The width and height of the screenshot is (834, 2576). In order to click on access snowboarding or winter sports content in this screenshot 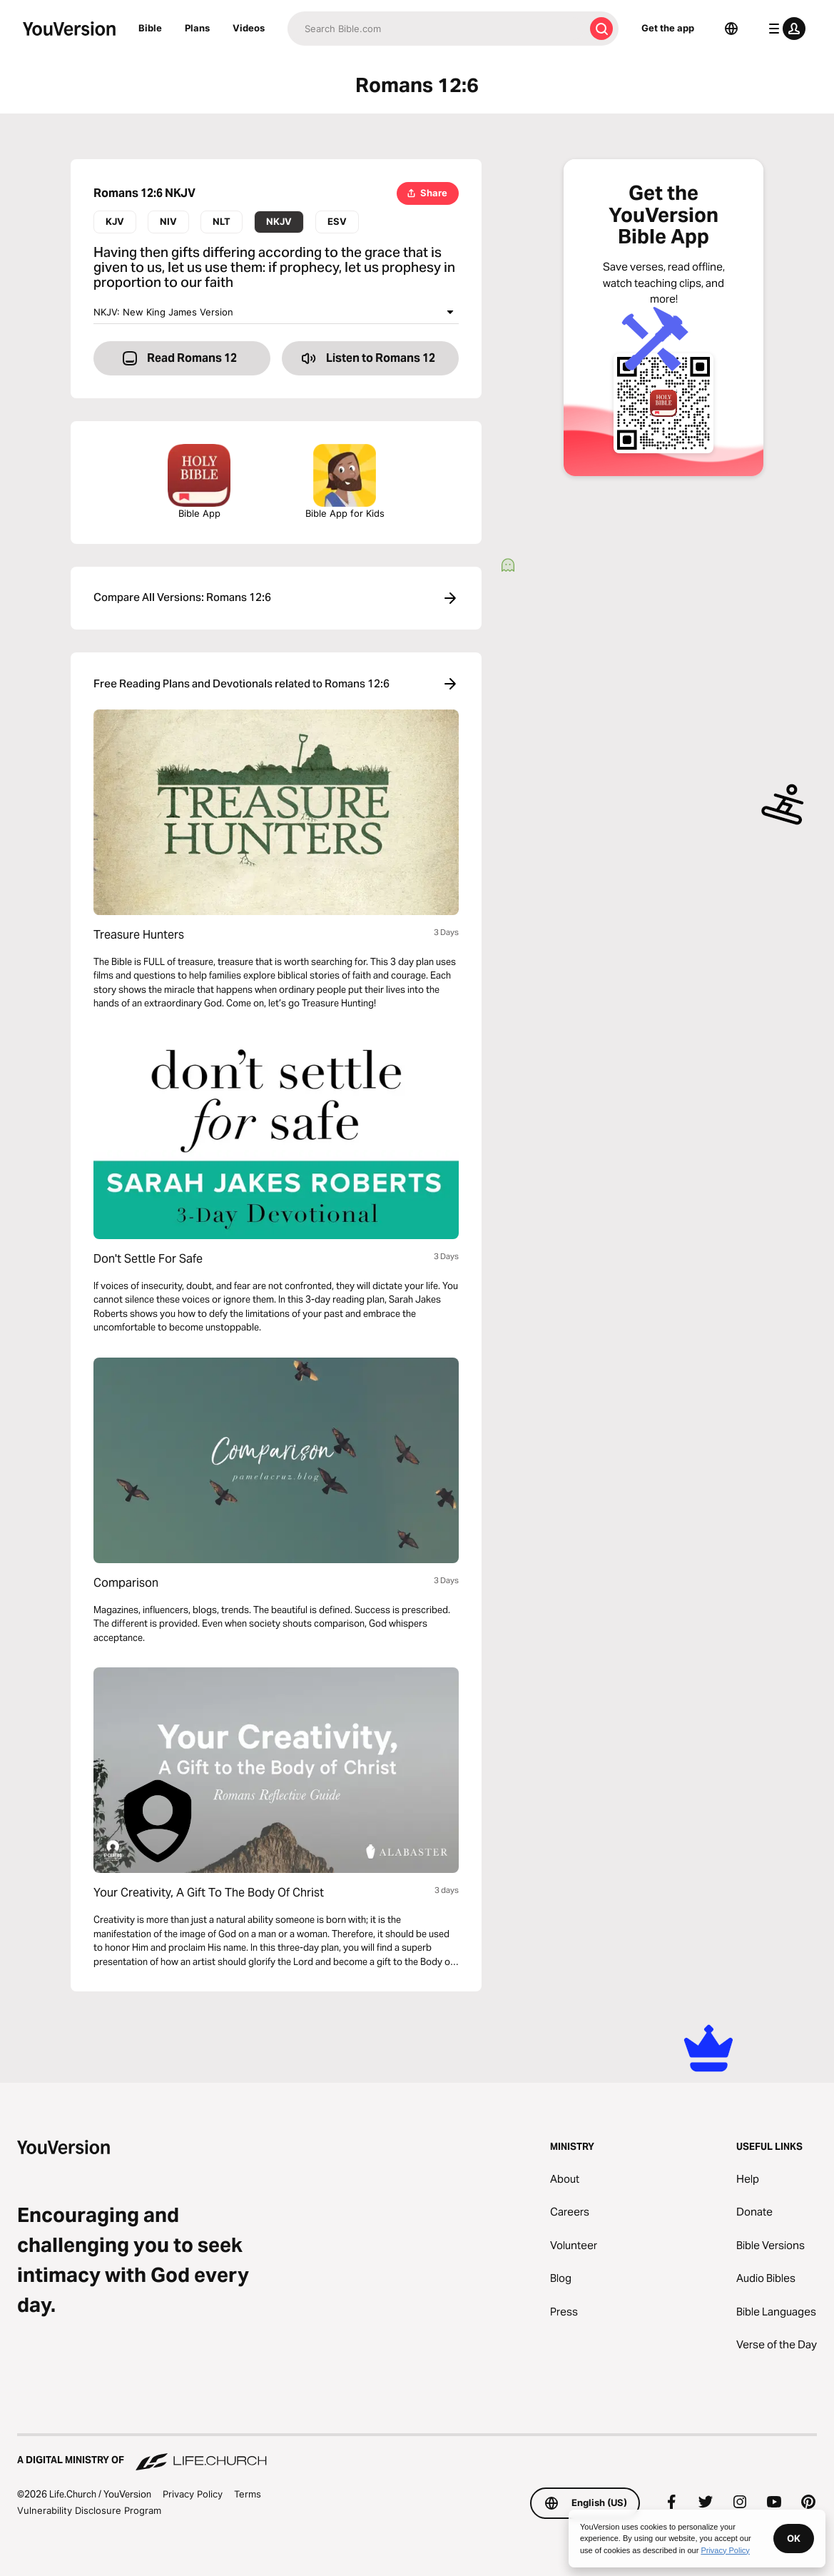, I will do `click(785, 804)`.